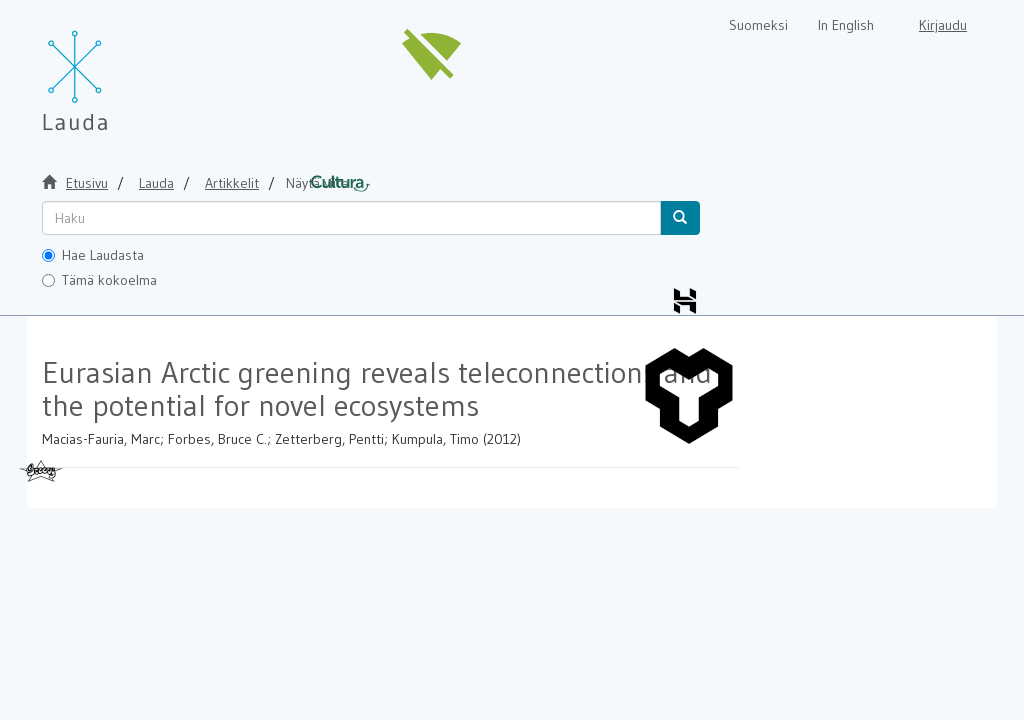  What do you see at coordinates (41, 471) in the screenshot?
I see `apache groovy programming language logo` at bounding box center [41, 471].